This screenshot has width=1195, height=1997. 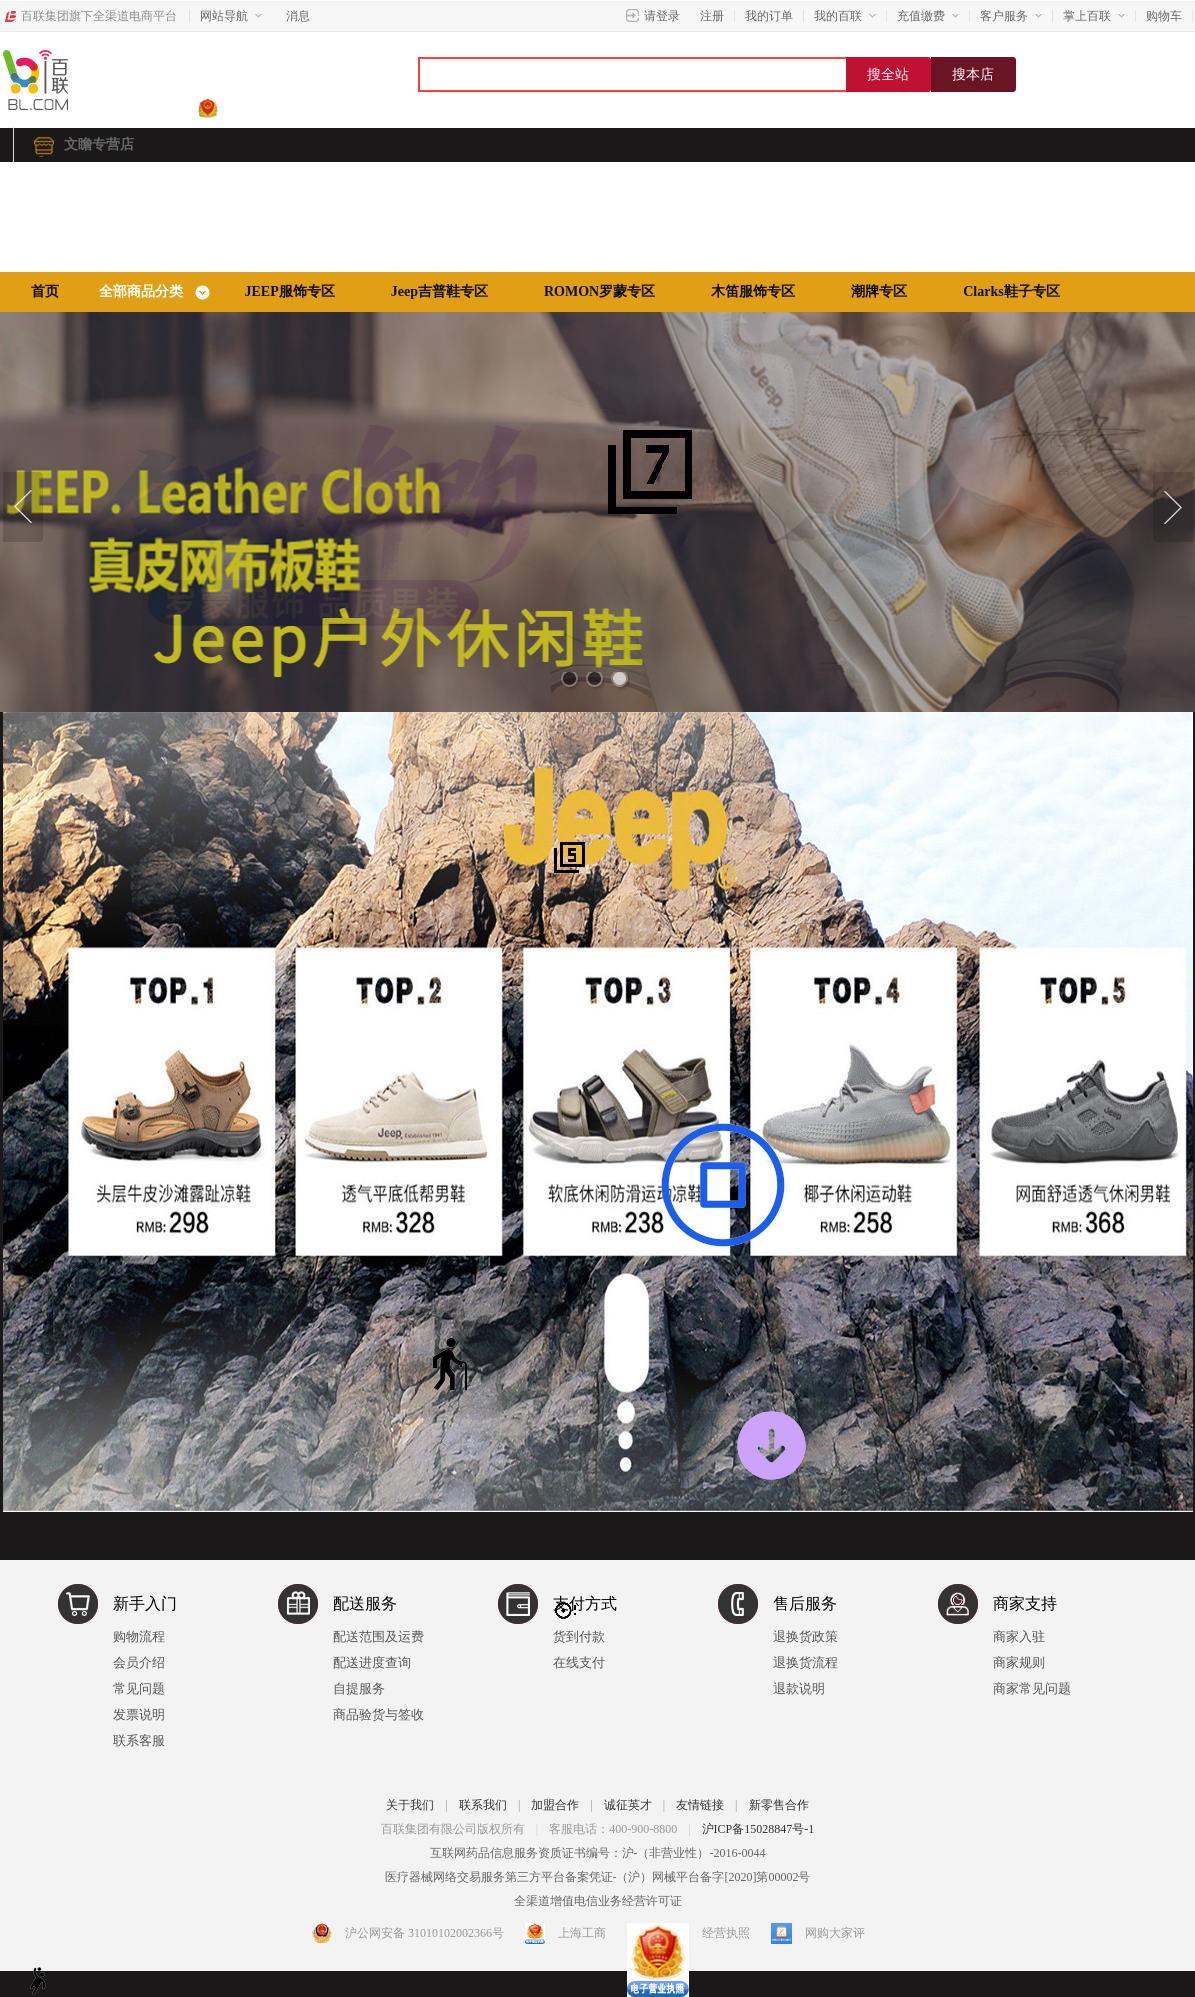 What do you see at coordinates (771, 1445) in the screenshot?
I see `download file or content` at bounding box center [771, 1445].